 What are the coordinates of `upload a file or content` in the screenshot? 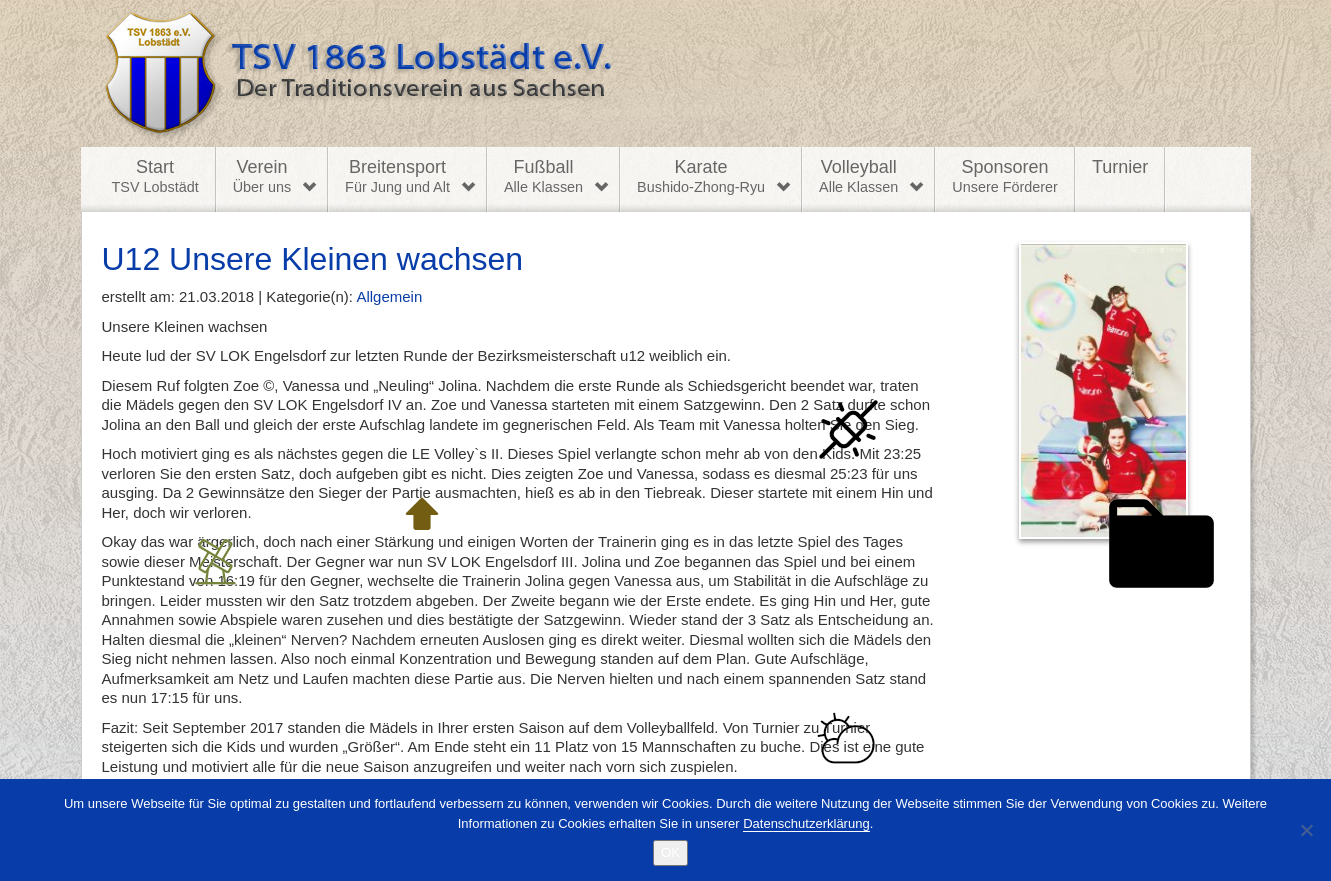 It's located at (422, 515).